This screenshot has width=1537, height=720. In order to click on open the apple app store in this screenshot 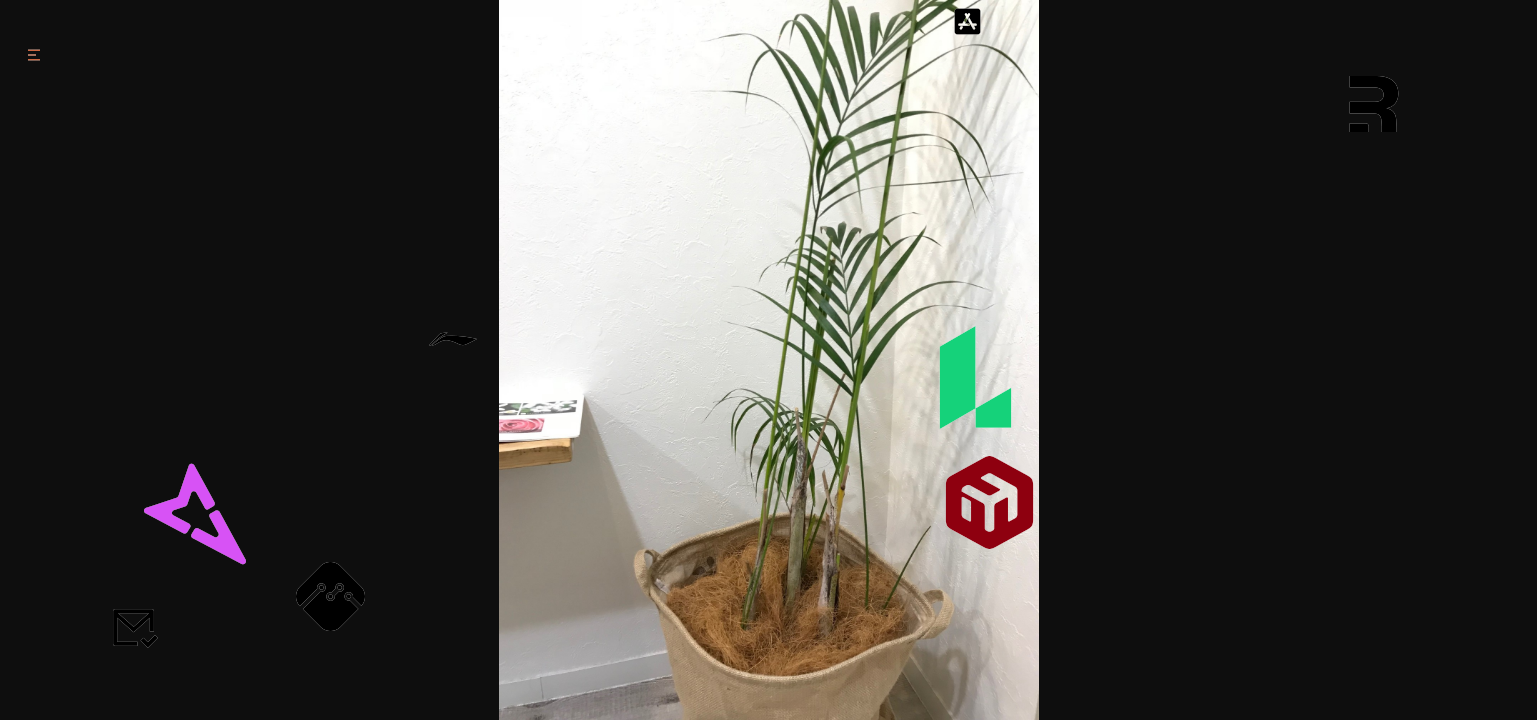, I will do `click(967, 21)`.